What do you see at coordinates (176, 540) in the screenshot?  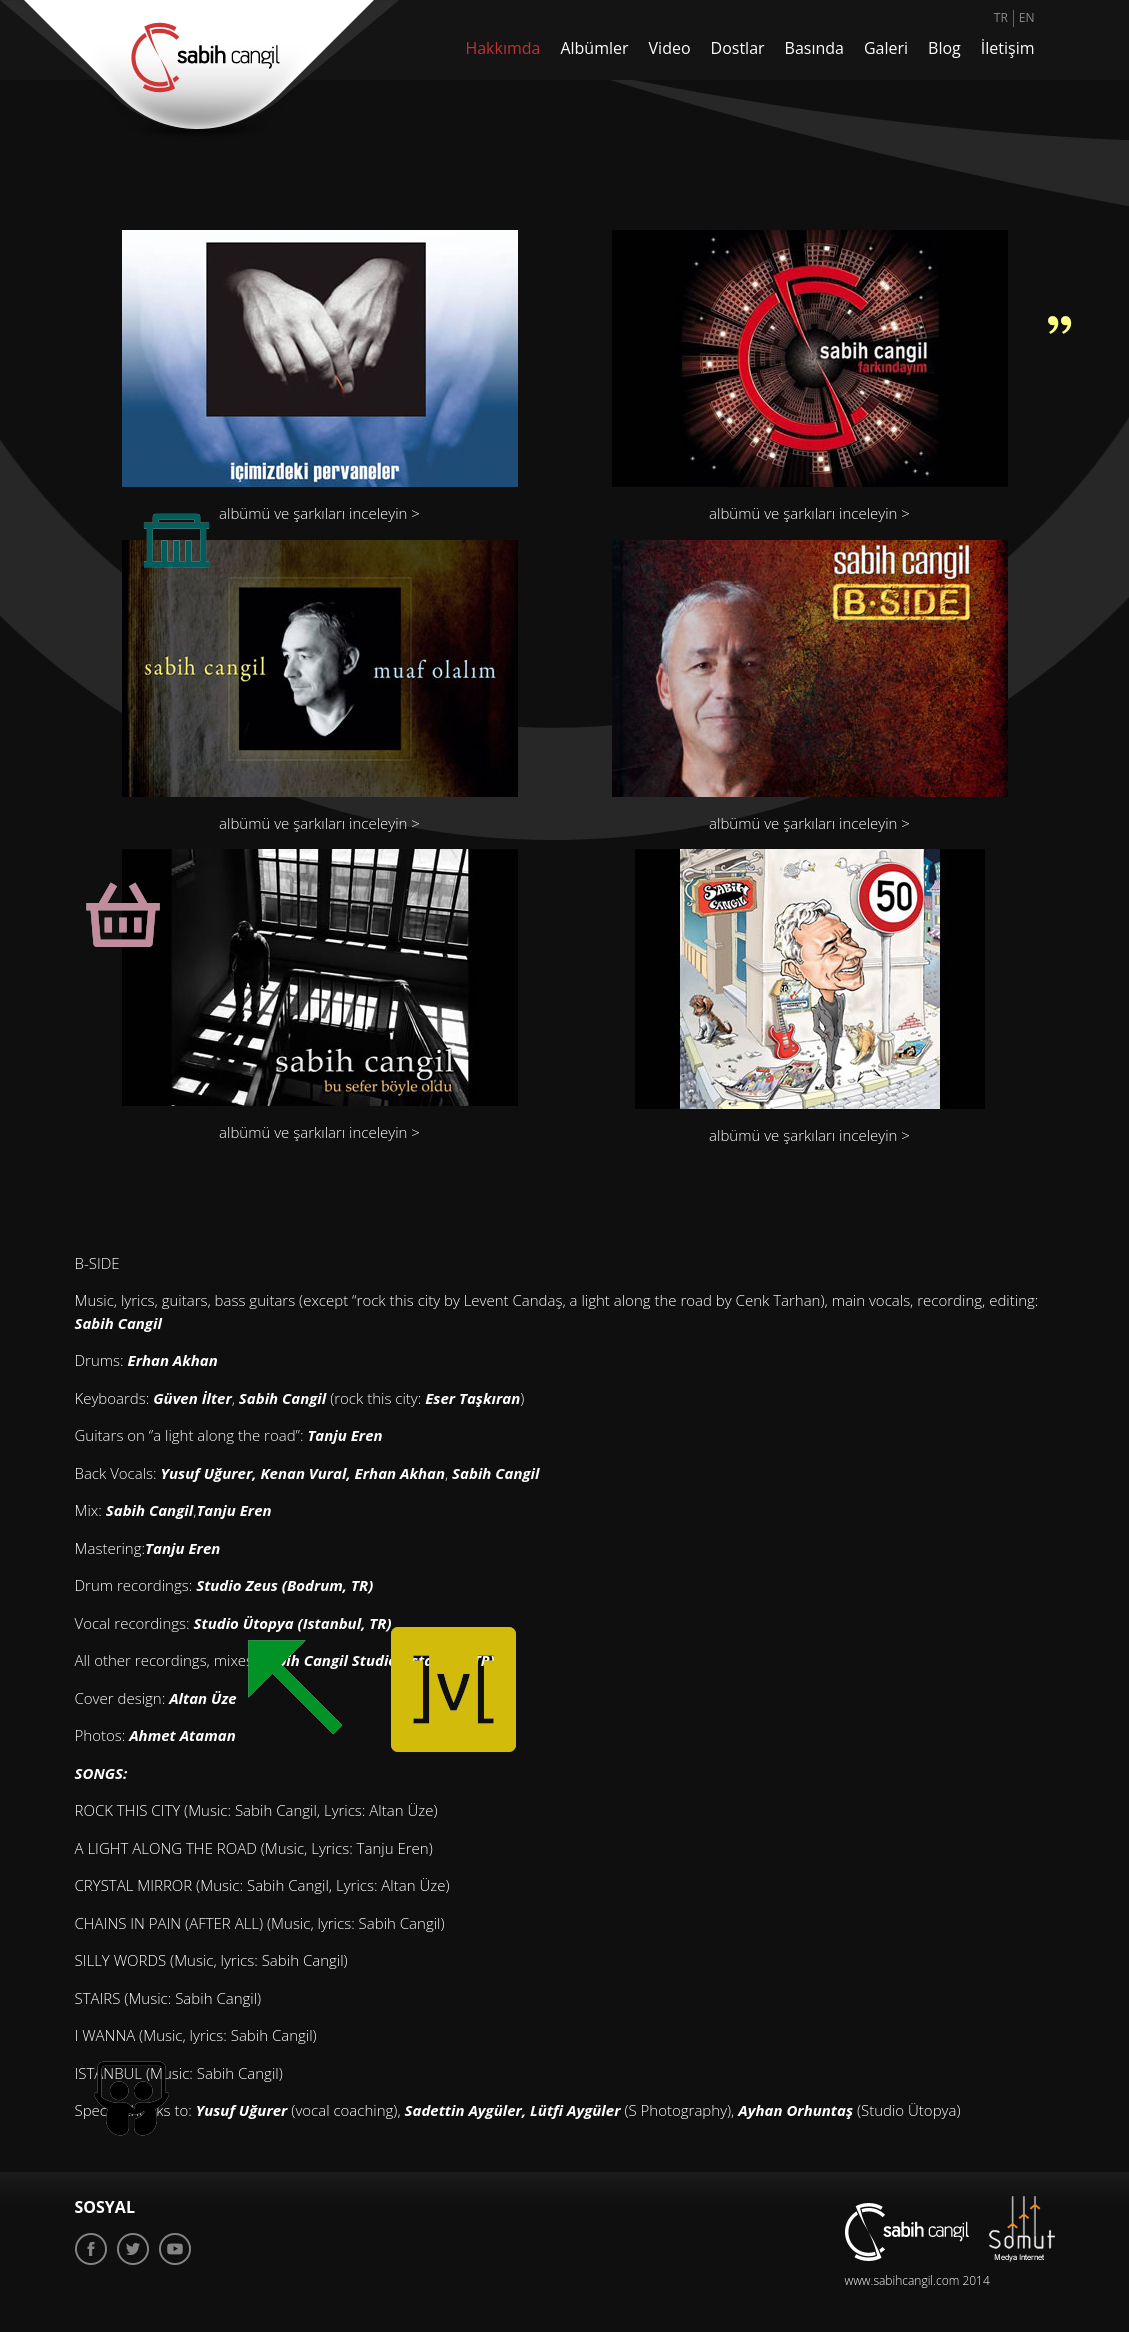 I see `access government services` at bounding box center [176, 540].